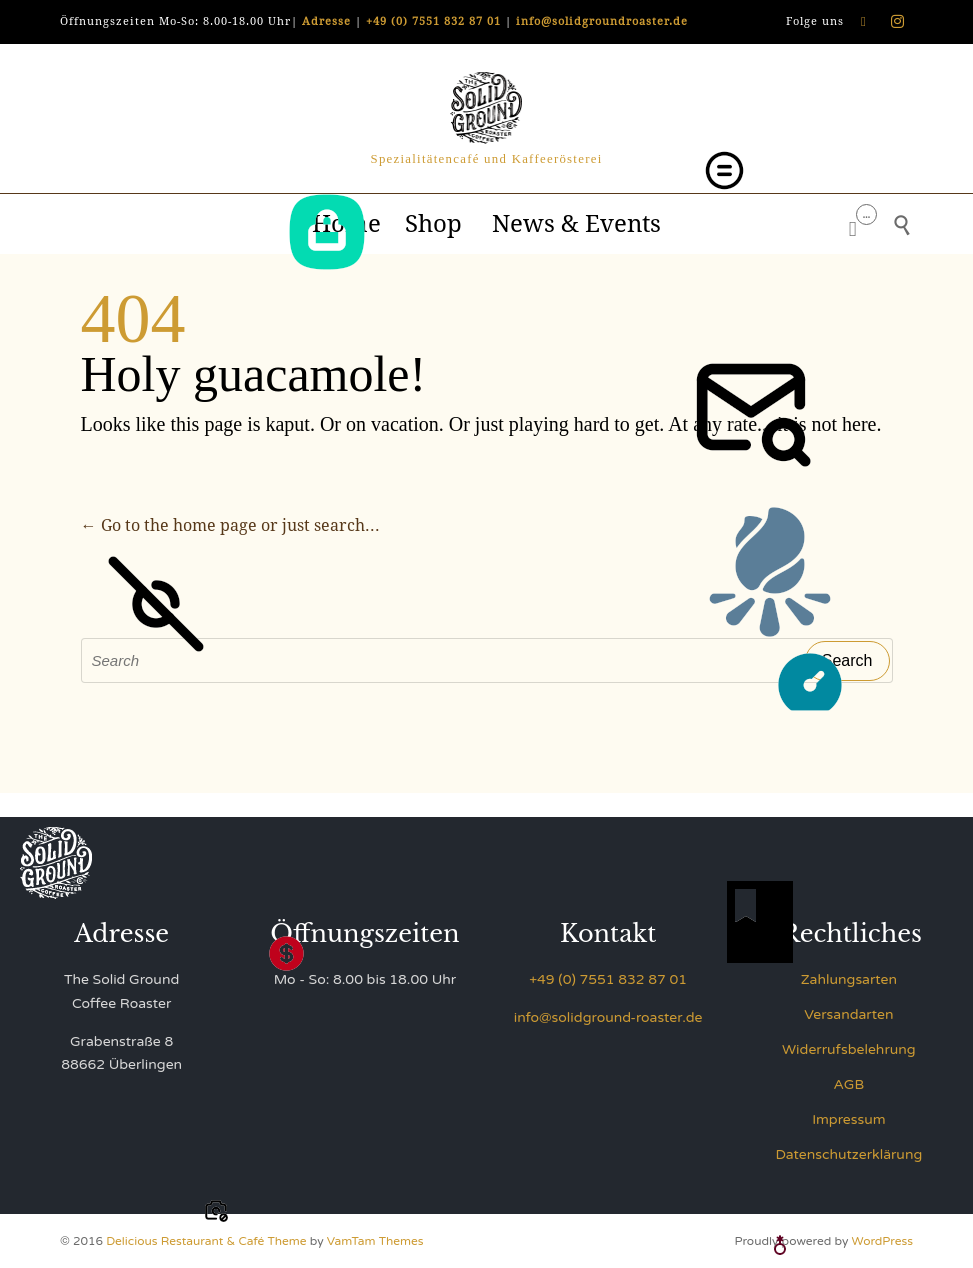 The image size is (973, 1268). What do you see at coordinates (770, 572) in the screenshot?
I see `access campfire or outdoor activity features` at bounding box center [770, 572].